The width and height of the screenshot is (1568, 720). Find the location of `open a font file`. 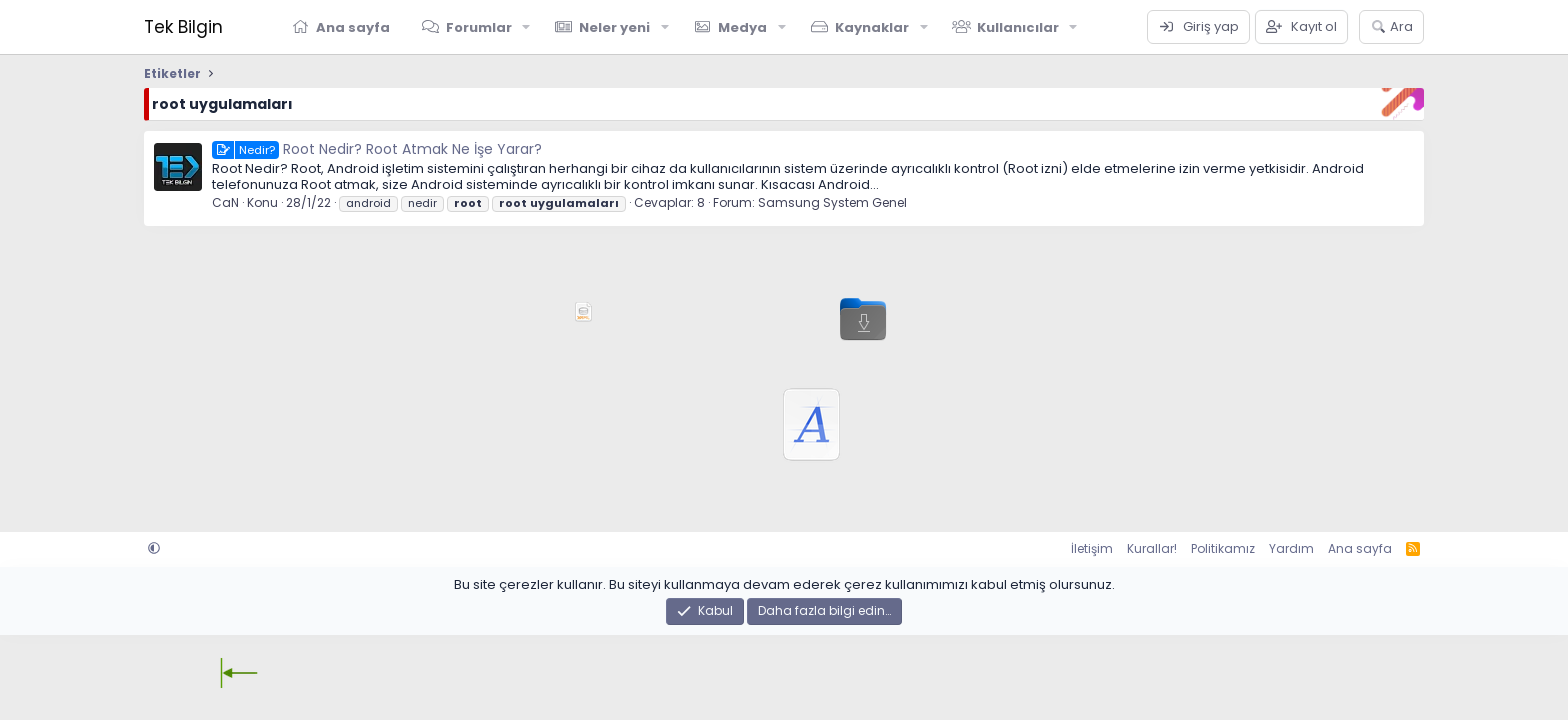

open a font file is located at coordinates (811, 424).